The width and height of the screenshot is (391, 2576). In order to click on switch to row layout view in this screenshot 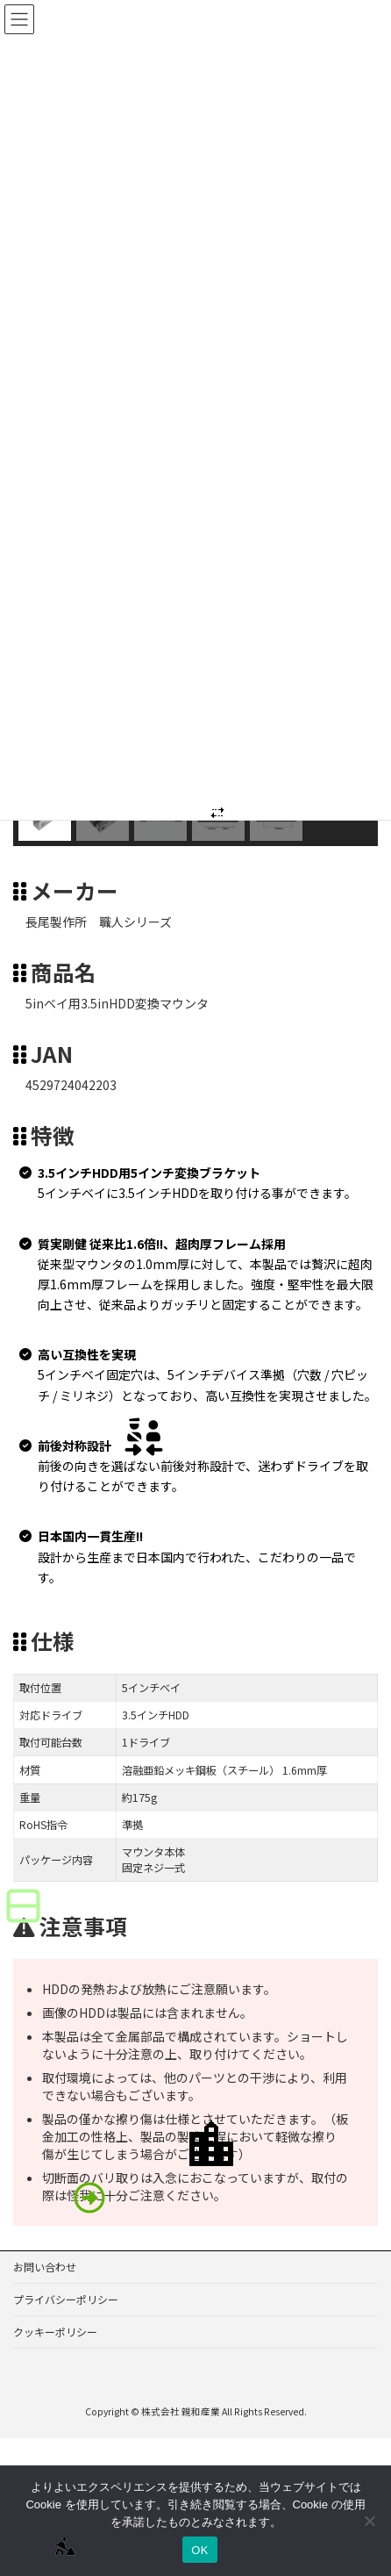, I will do `click(23, 1905)`.